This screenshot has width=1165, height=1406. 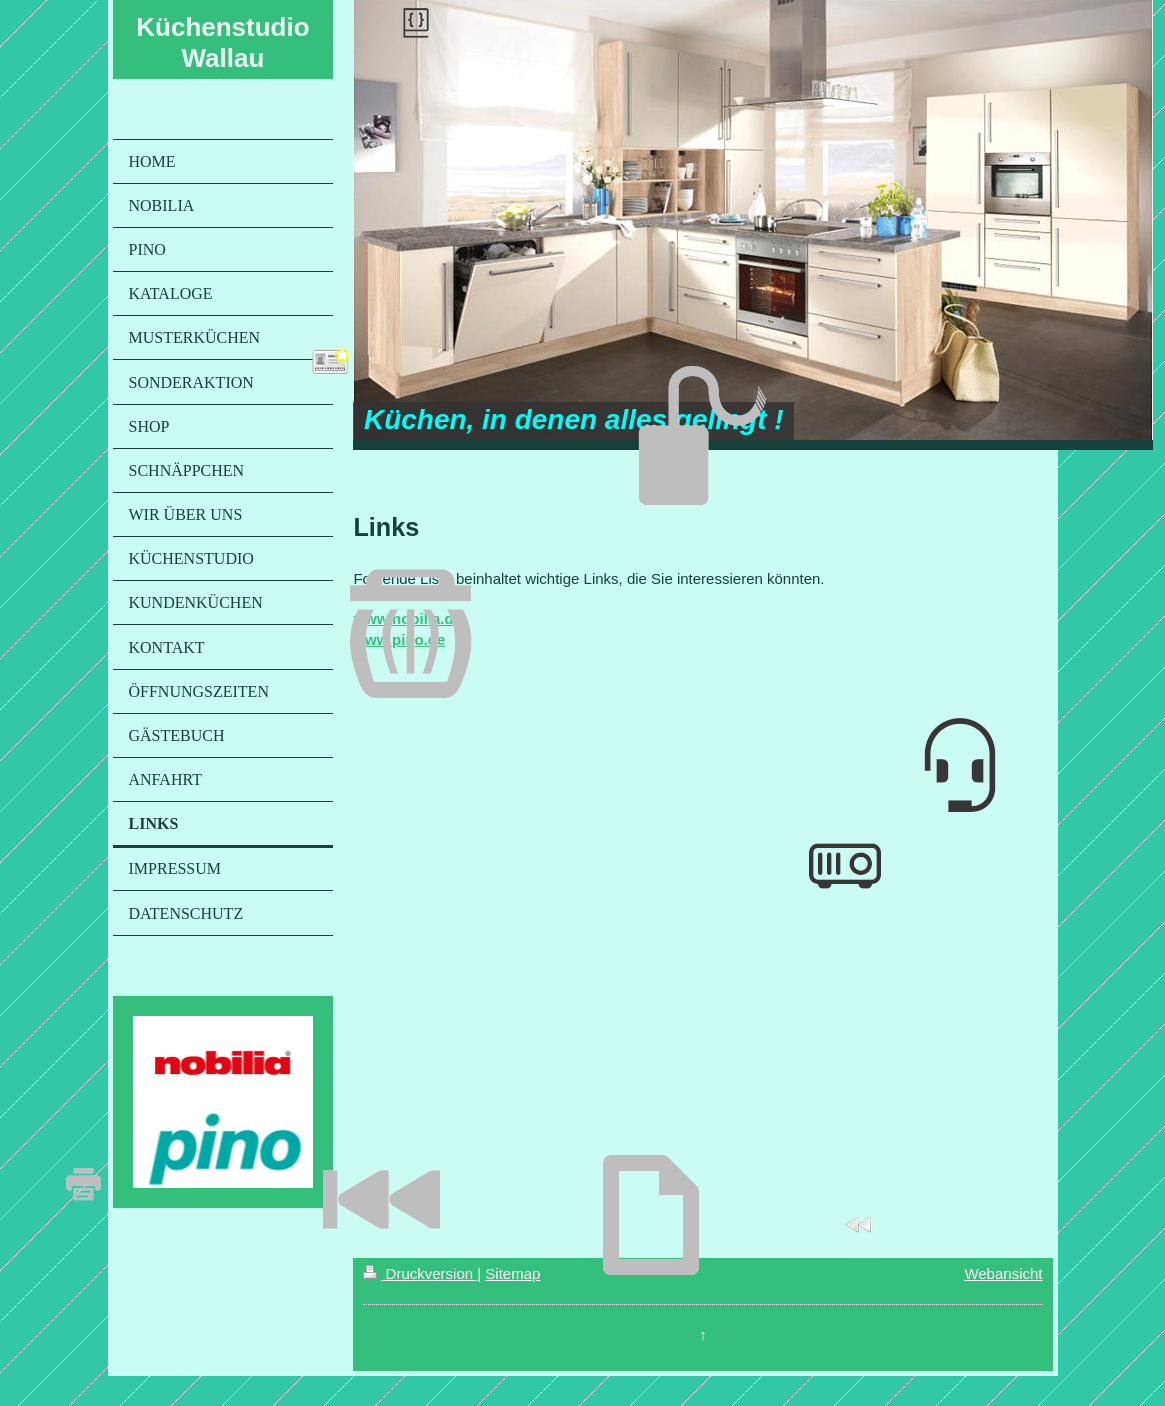 I want to click on a generic text or document file, so click(x=651, y=1211).